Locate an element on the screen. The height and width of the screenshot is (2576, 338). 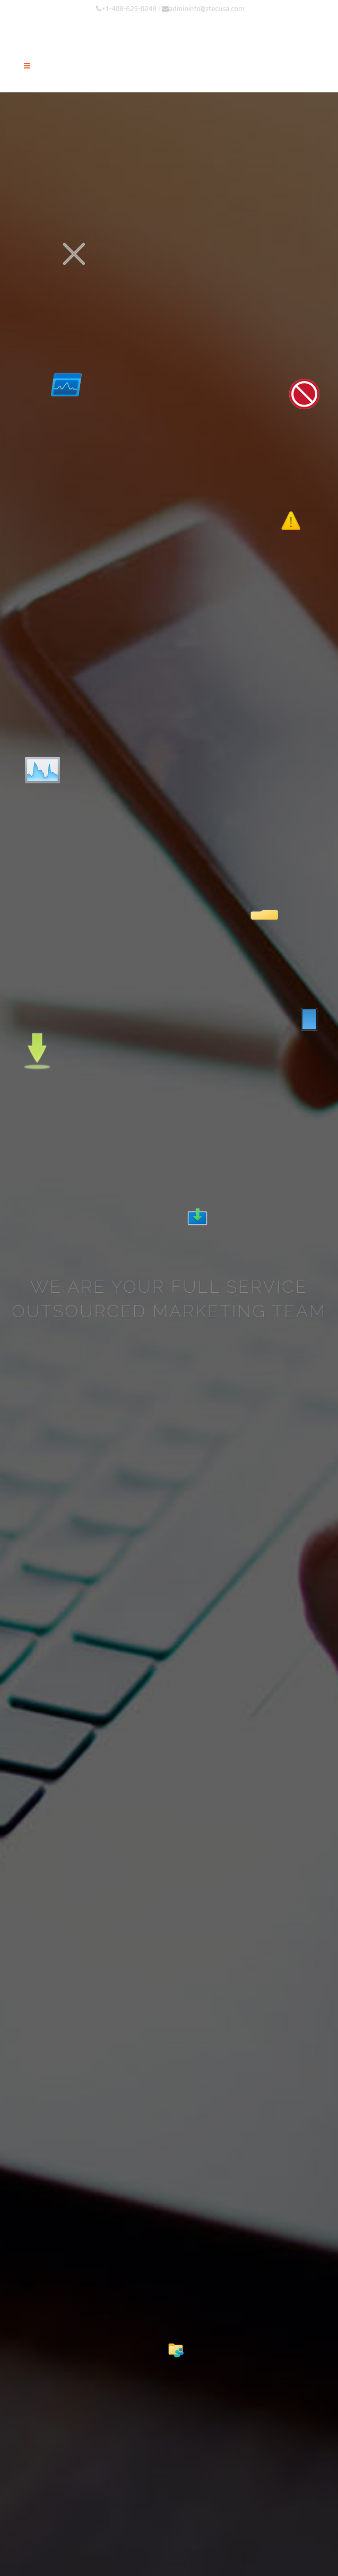
open task manager application is located at coordinates (42, 770).